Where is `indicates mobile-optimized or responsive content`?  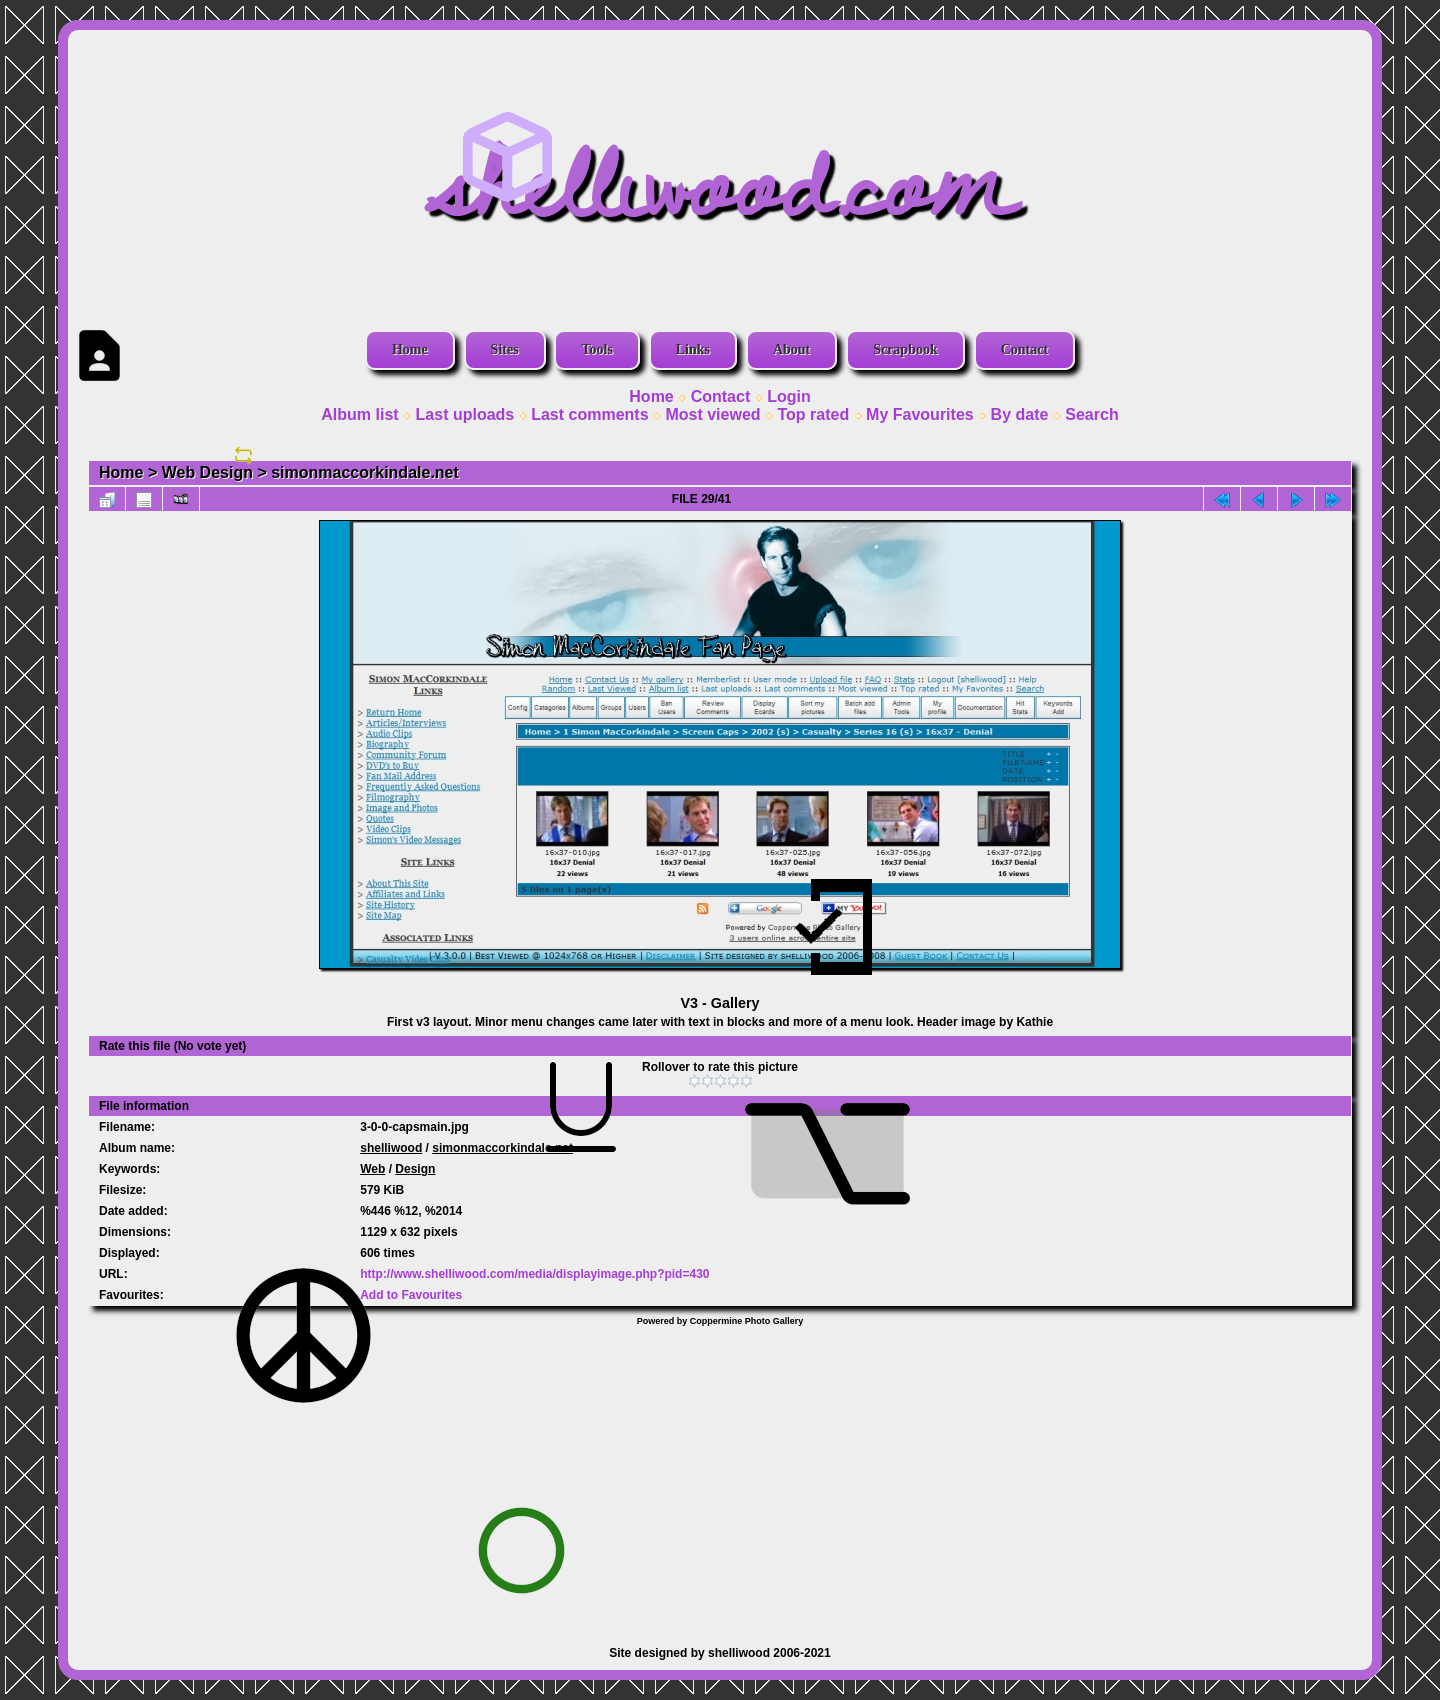
indicates mobile-optimized or responsive content is located at coordinates (833, 927).